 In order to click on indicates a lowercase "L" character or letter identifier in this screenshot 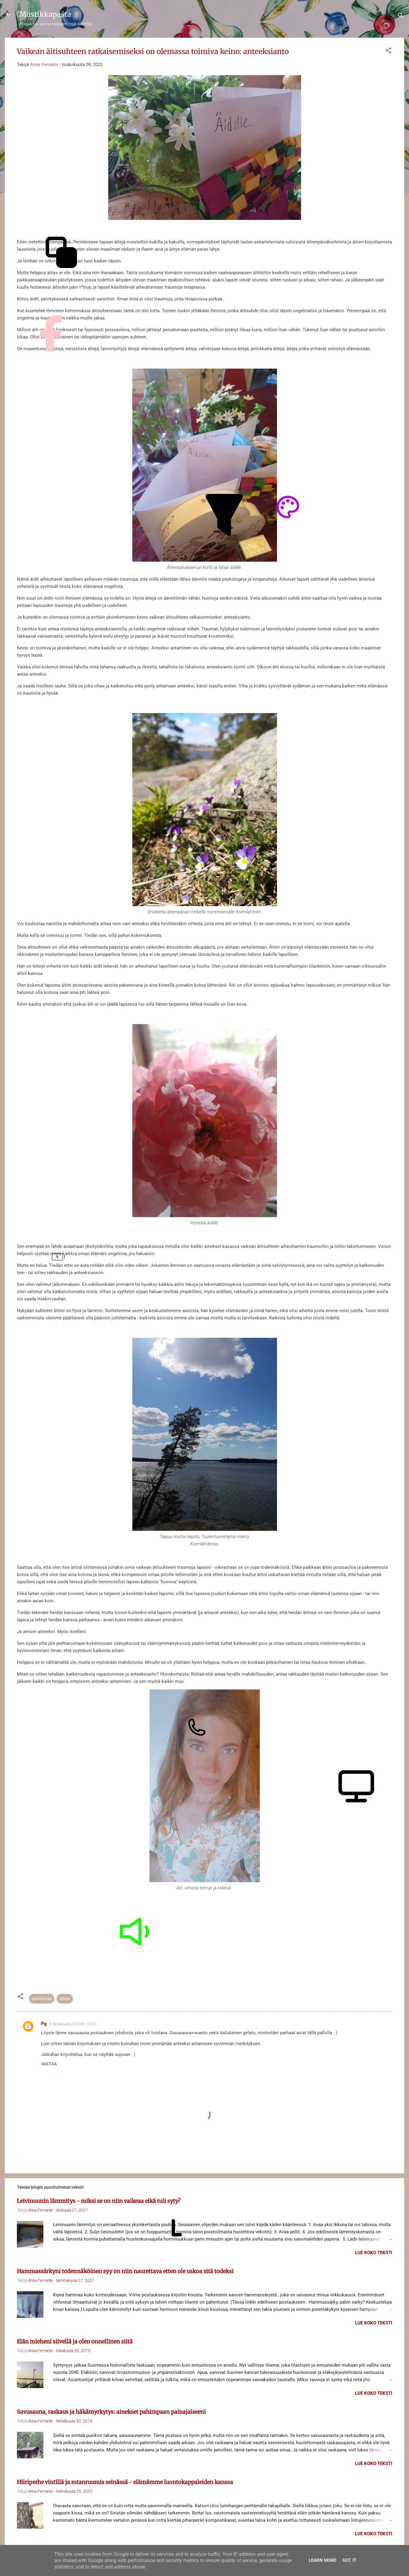, I will do `click(177, 2228)`.